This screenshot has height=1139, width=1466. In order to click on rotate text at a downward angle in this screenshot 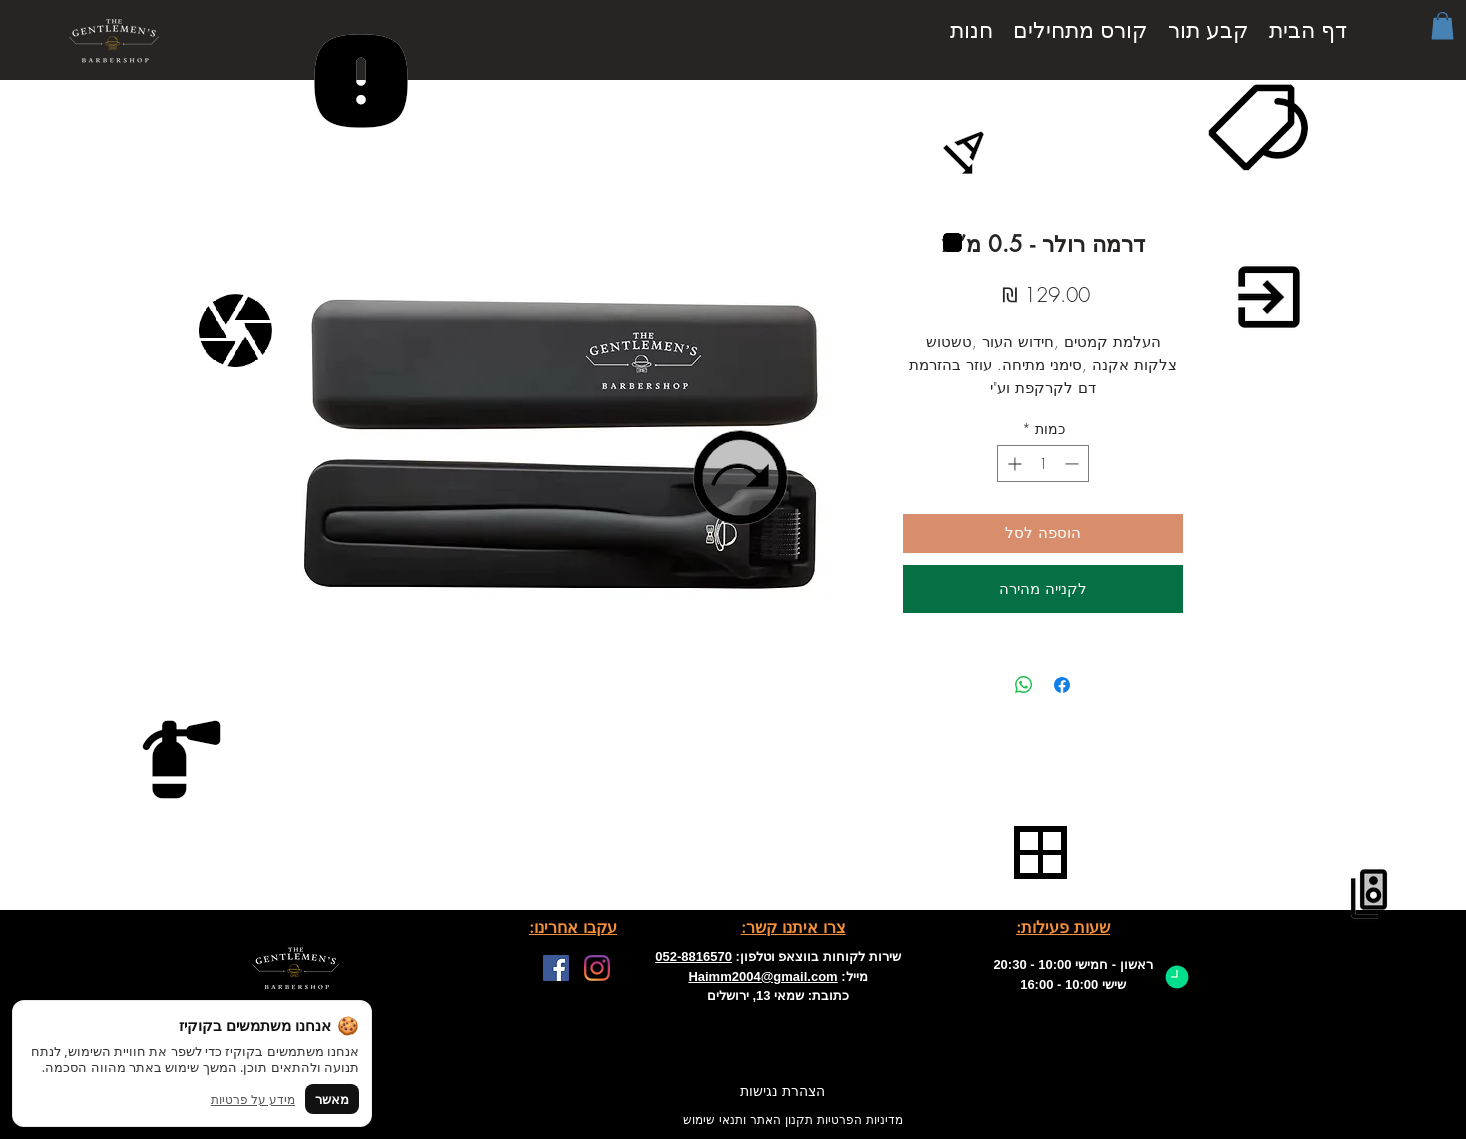, I will do `click(965, 152)`.